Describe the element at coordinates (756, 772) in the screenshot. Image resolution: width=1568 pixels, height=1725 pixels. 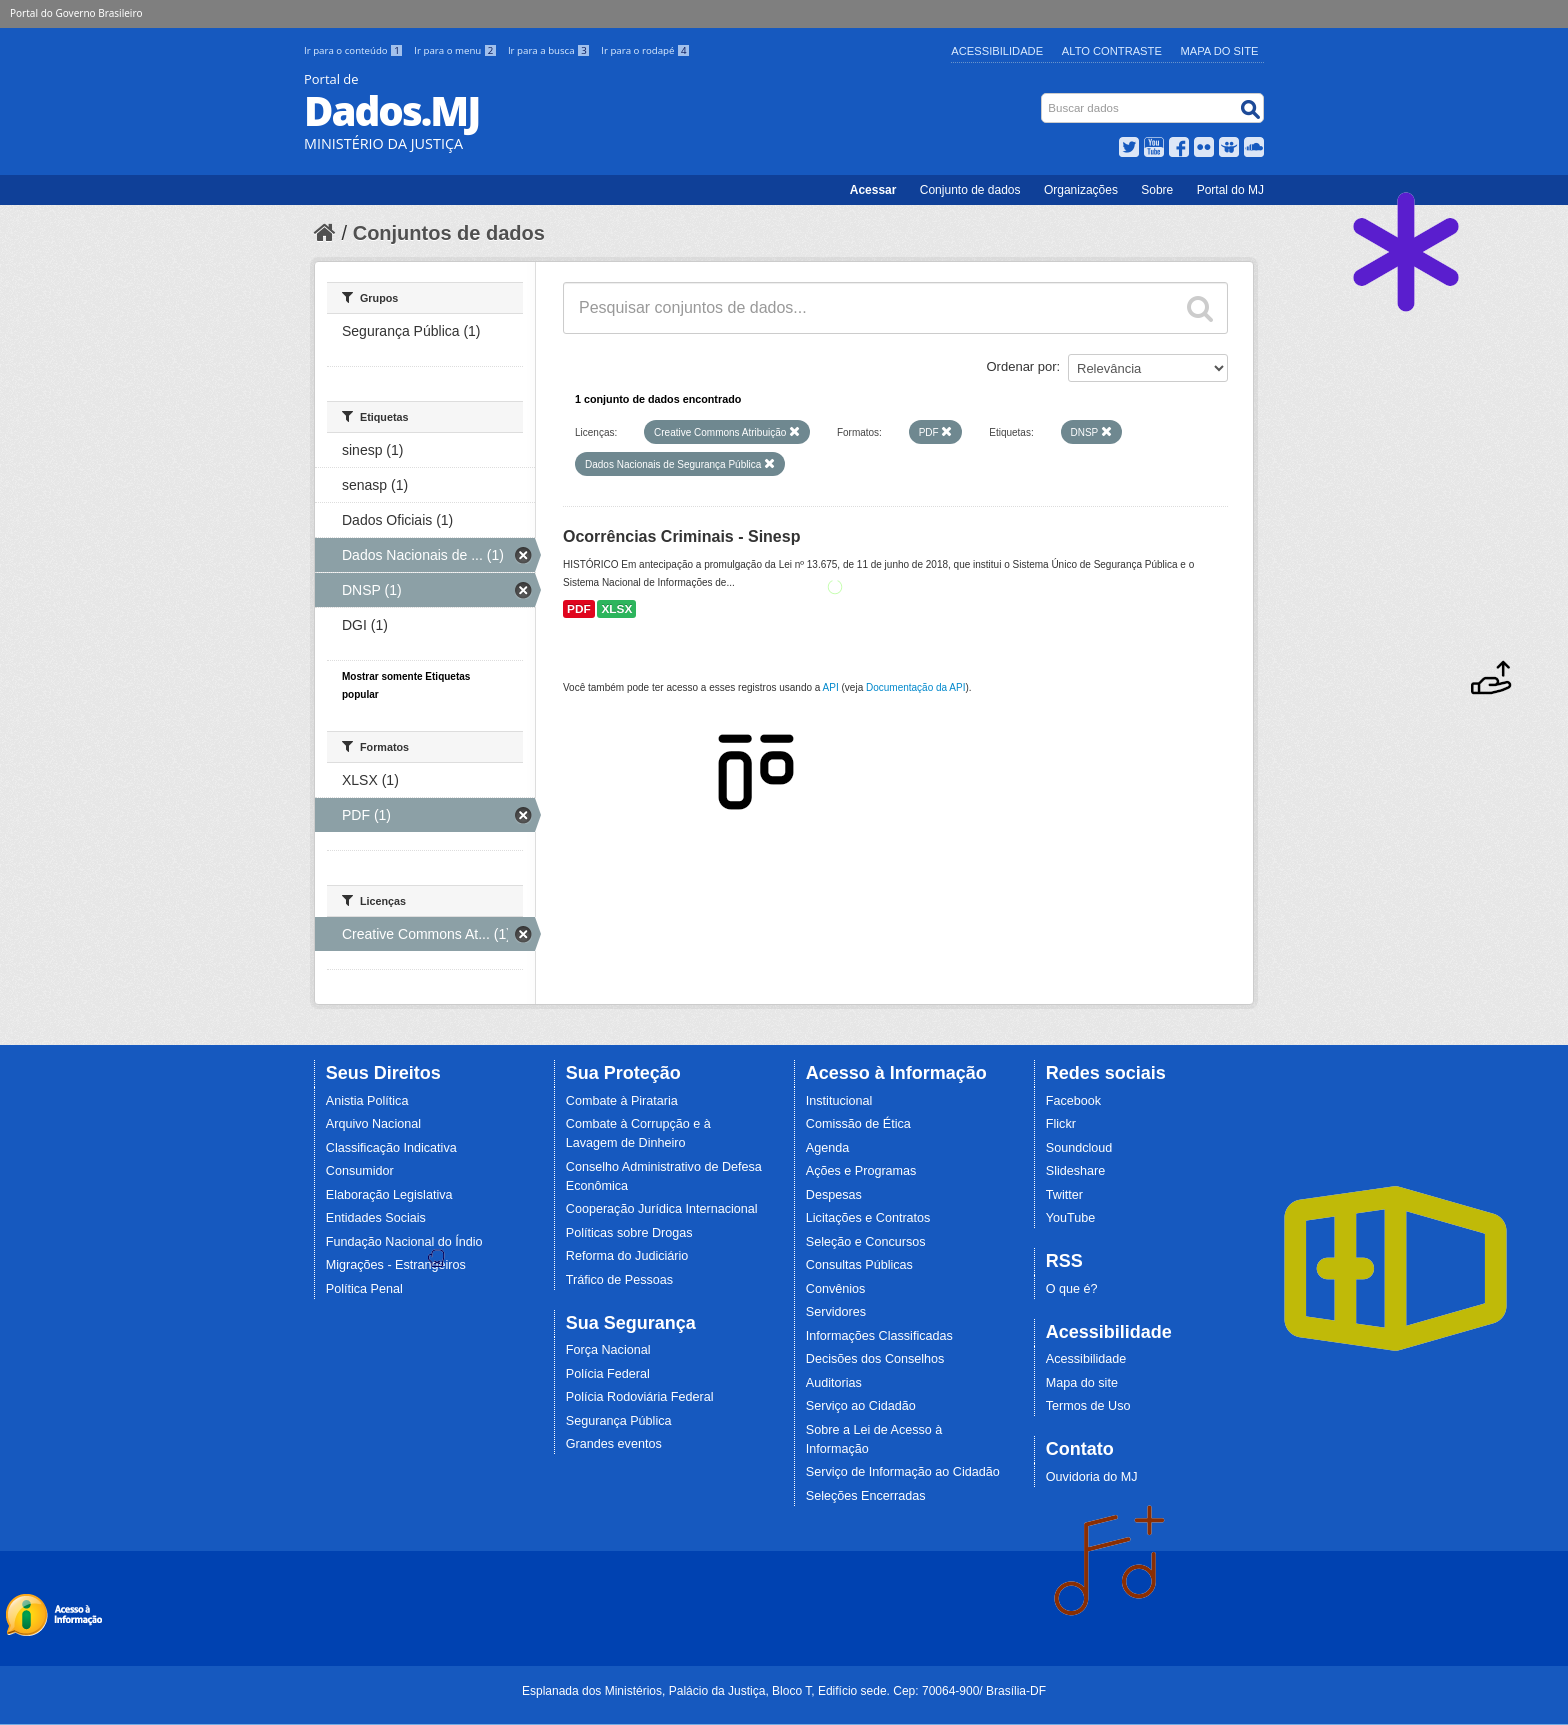
I see `switch to kanban board view` at that location.